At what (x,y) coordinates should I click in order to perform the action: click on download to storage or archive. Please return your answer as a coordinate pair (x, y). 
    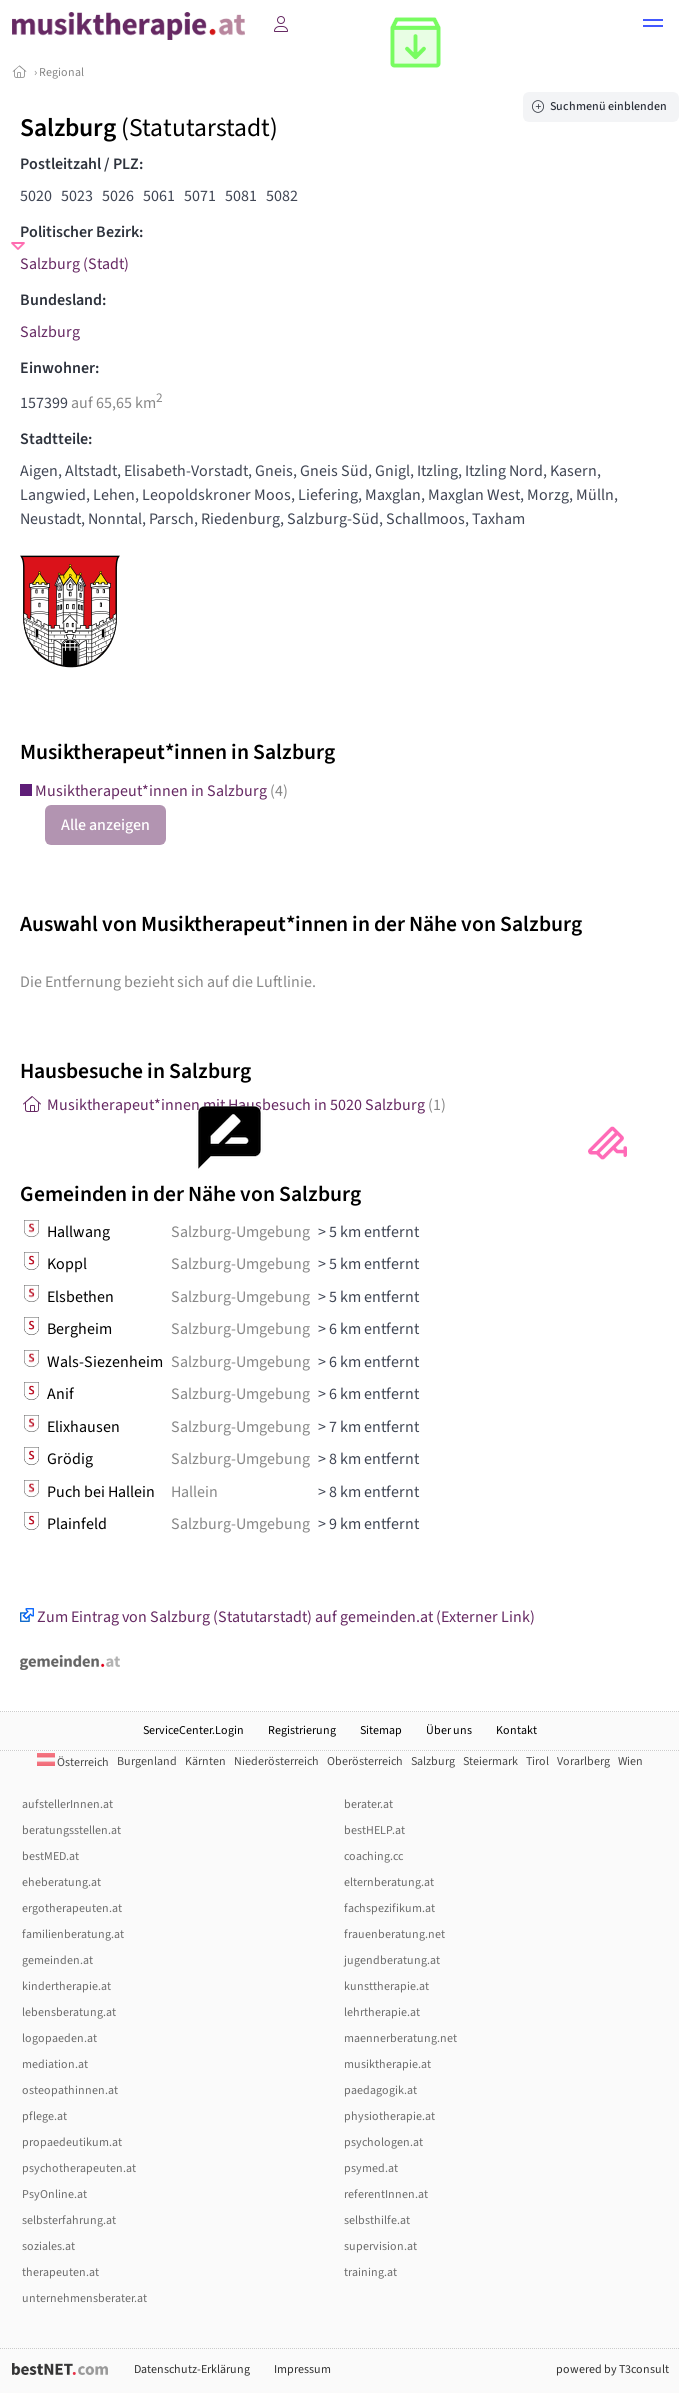
    Looking at the image, I should click on (415, 42).